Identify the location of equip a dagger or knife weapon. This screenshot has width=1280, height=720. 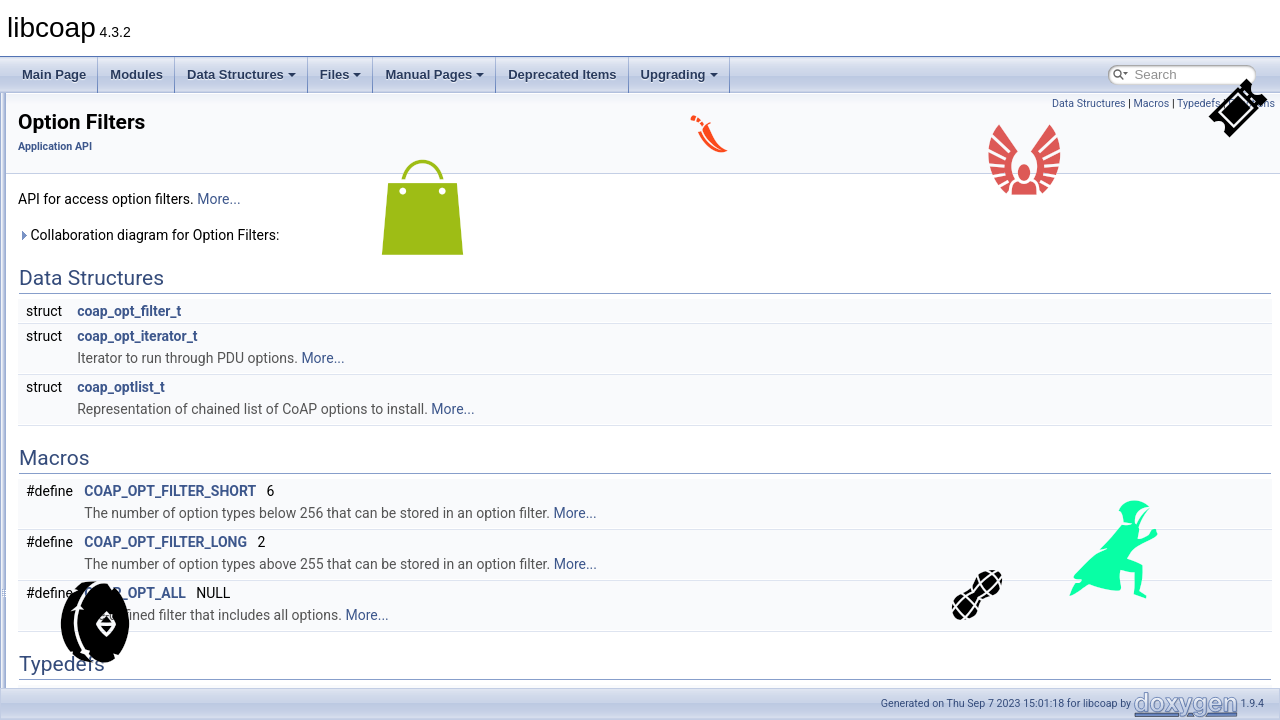
(709, 134).